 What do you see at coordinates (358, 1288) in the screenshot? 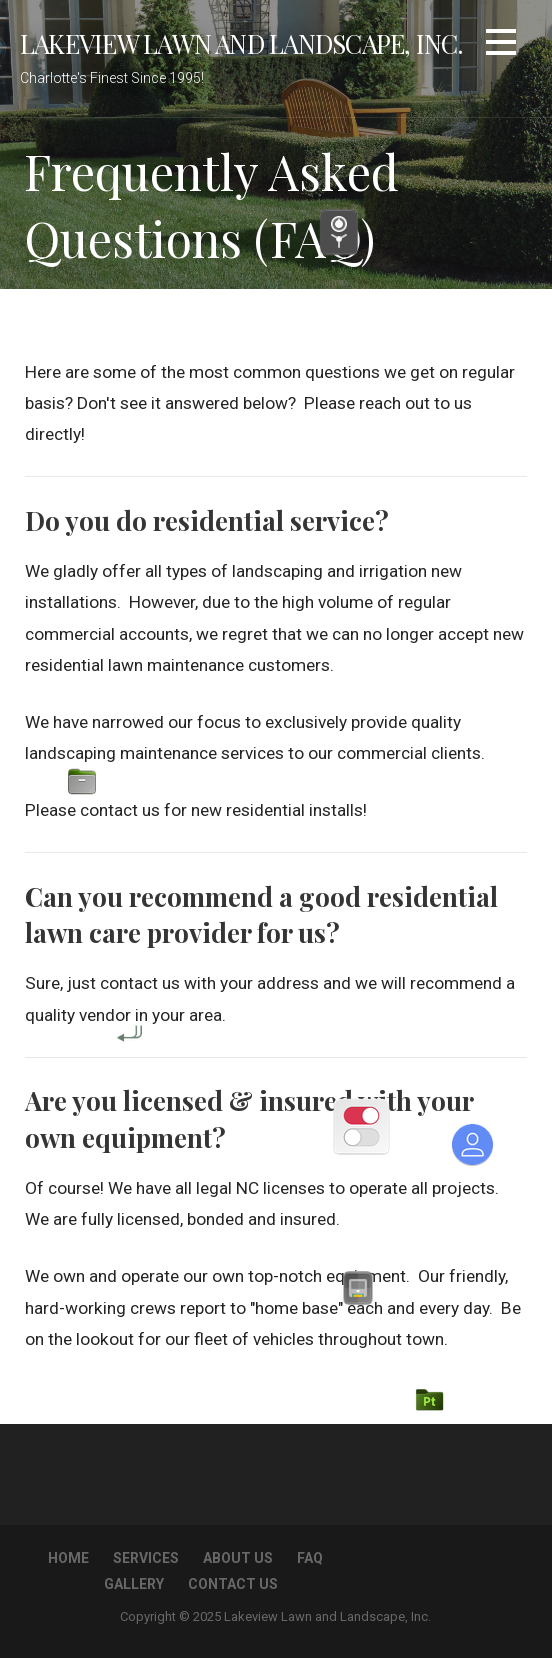
I see `sega master system ROM file` at bounding box center [358, 1288].